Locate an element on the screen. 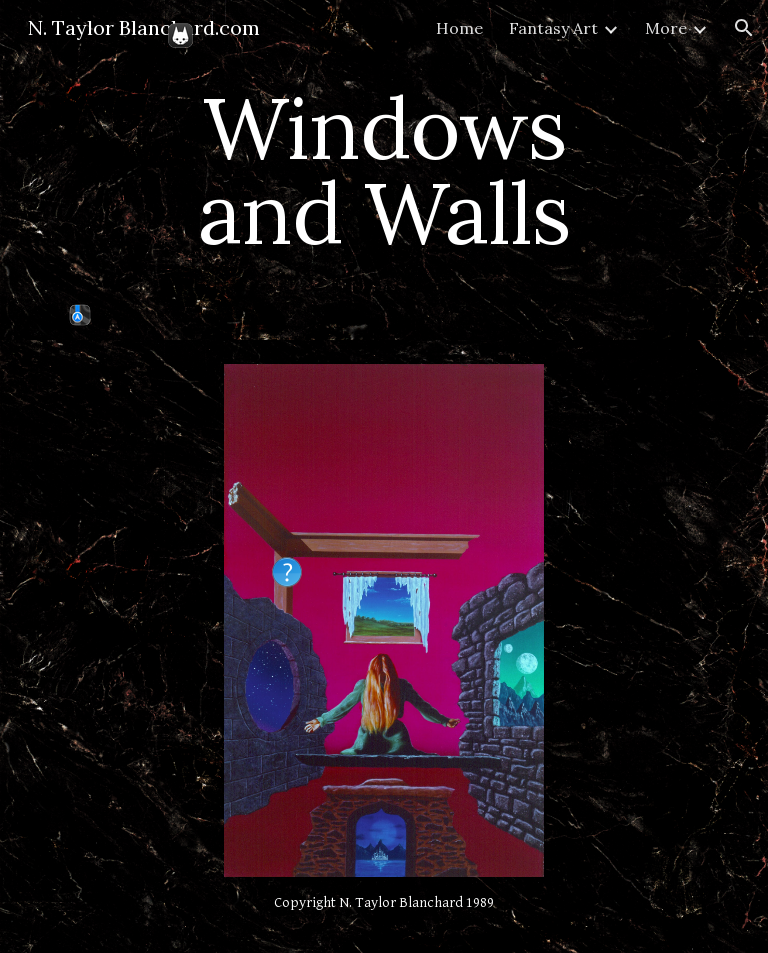 This screenshot has width=768, height=953. open help or support center is located at coordinates (287, 572).